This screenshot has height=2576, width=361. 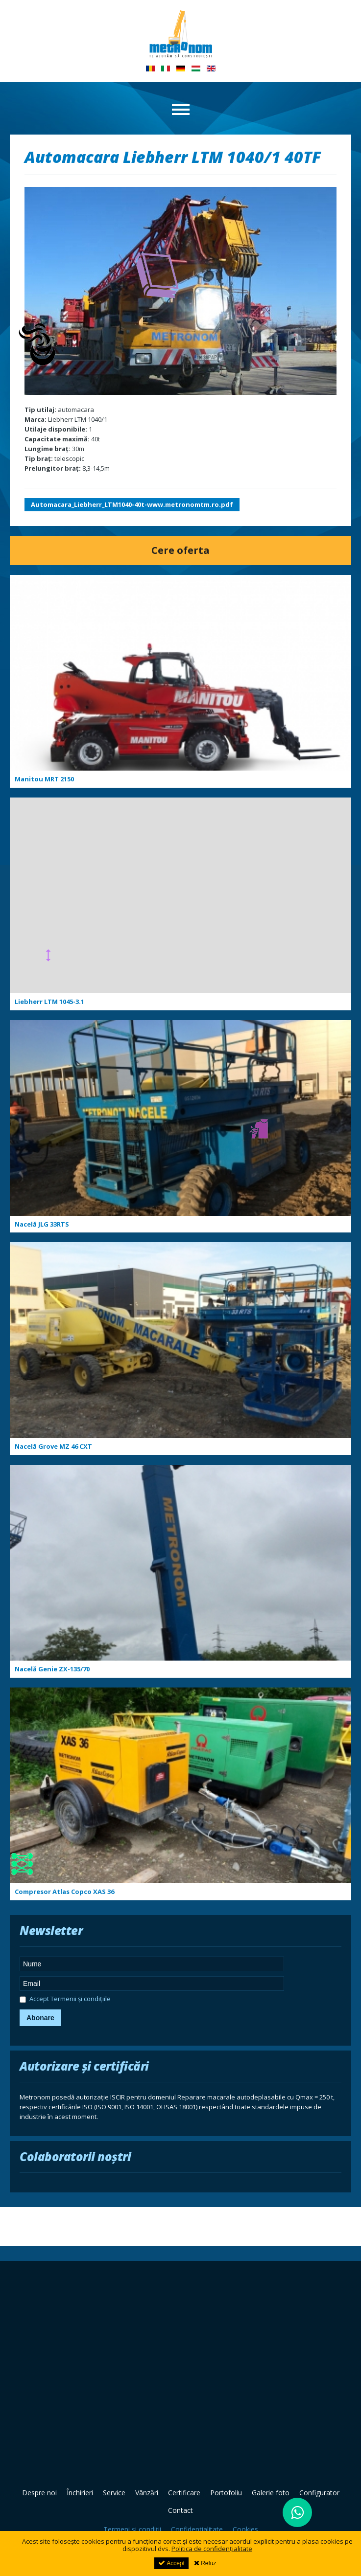 I want to click on access your library or reading list, so click(x=157, y=275).